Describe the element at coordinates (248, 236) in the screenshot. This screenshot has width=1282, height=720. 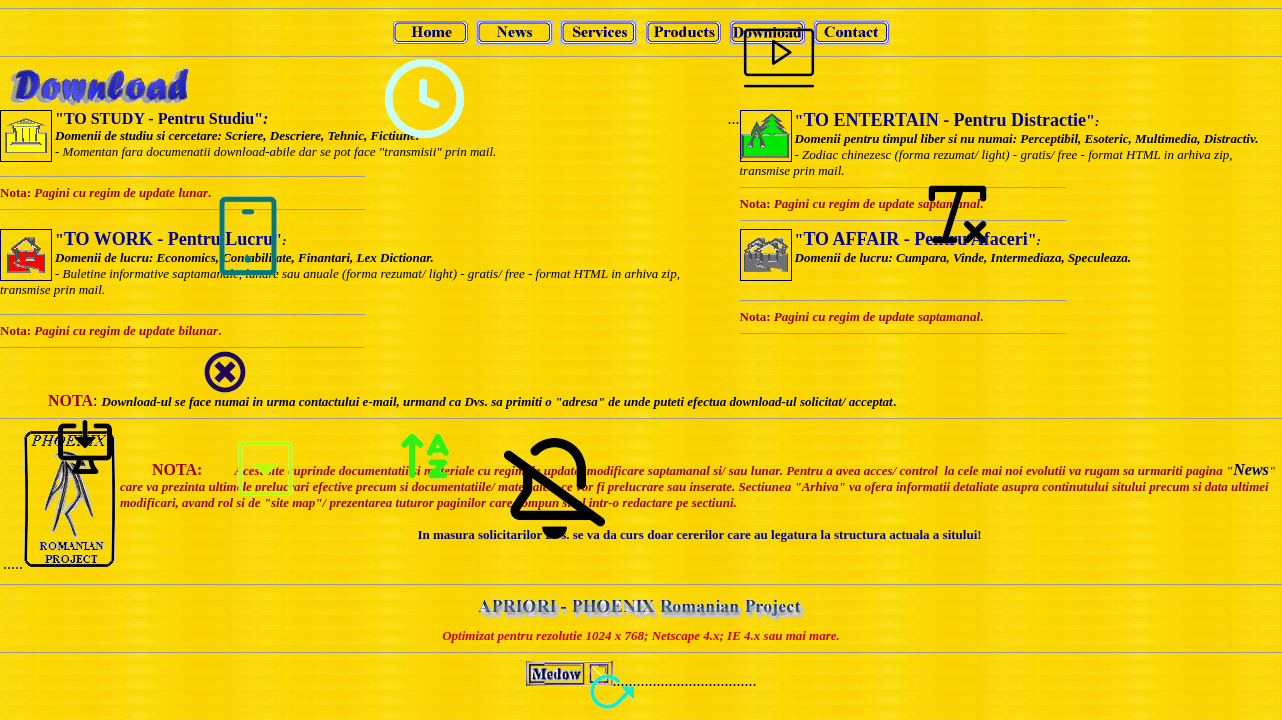
I see `view mobile device settings` at that location.